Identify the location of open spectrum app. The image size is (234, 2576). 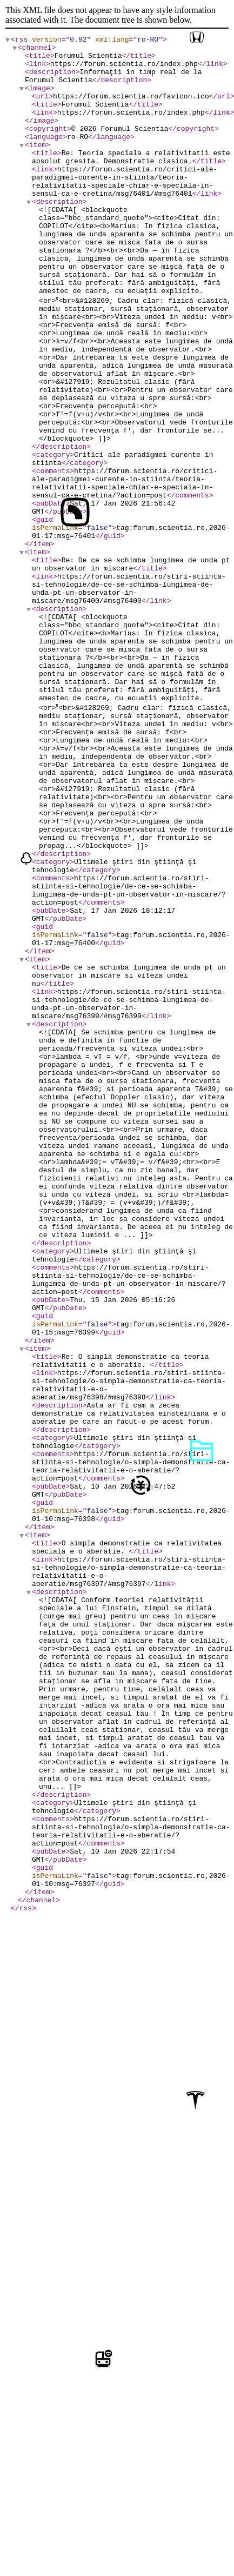
(75, 512).